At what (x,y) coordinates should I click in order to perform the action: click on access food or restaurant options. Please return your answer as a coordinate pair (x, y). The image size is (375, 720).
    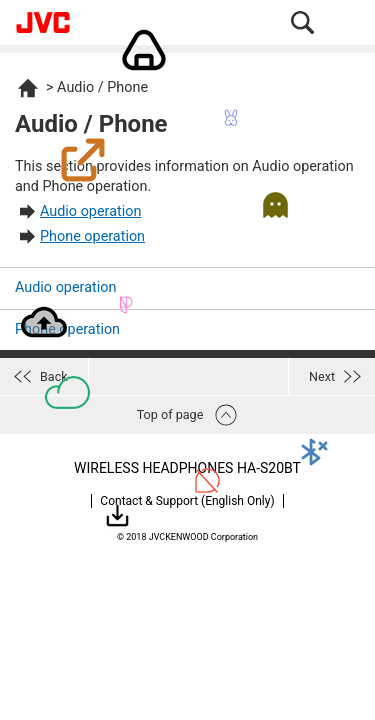
    Looking at the image, I should click on (144, 50).